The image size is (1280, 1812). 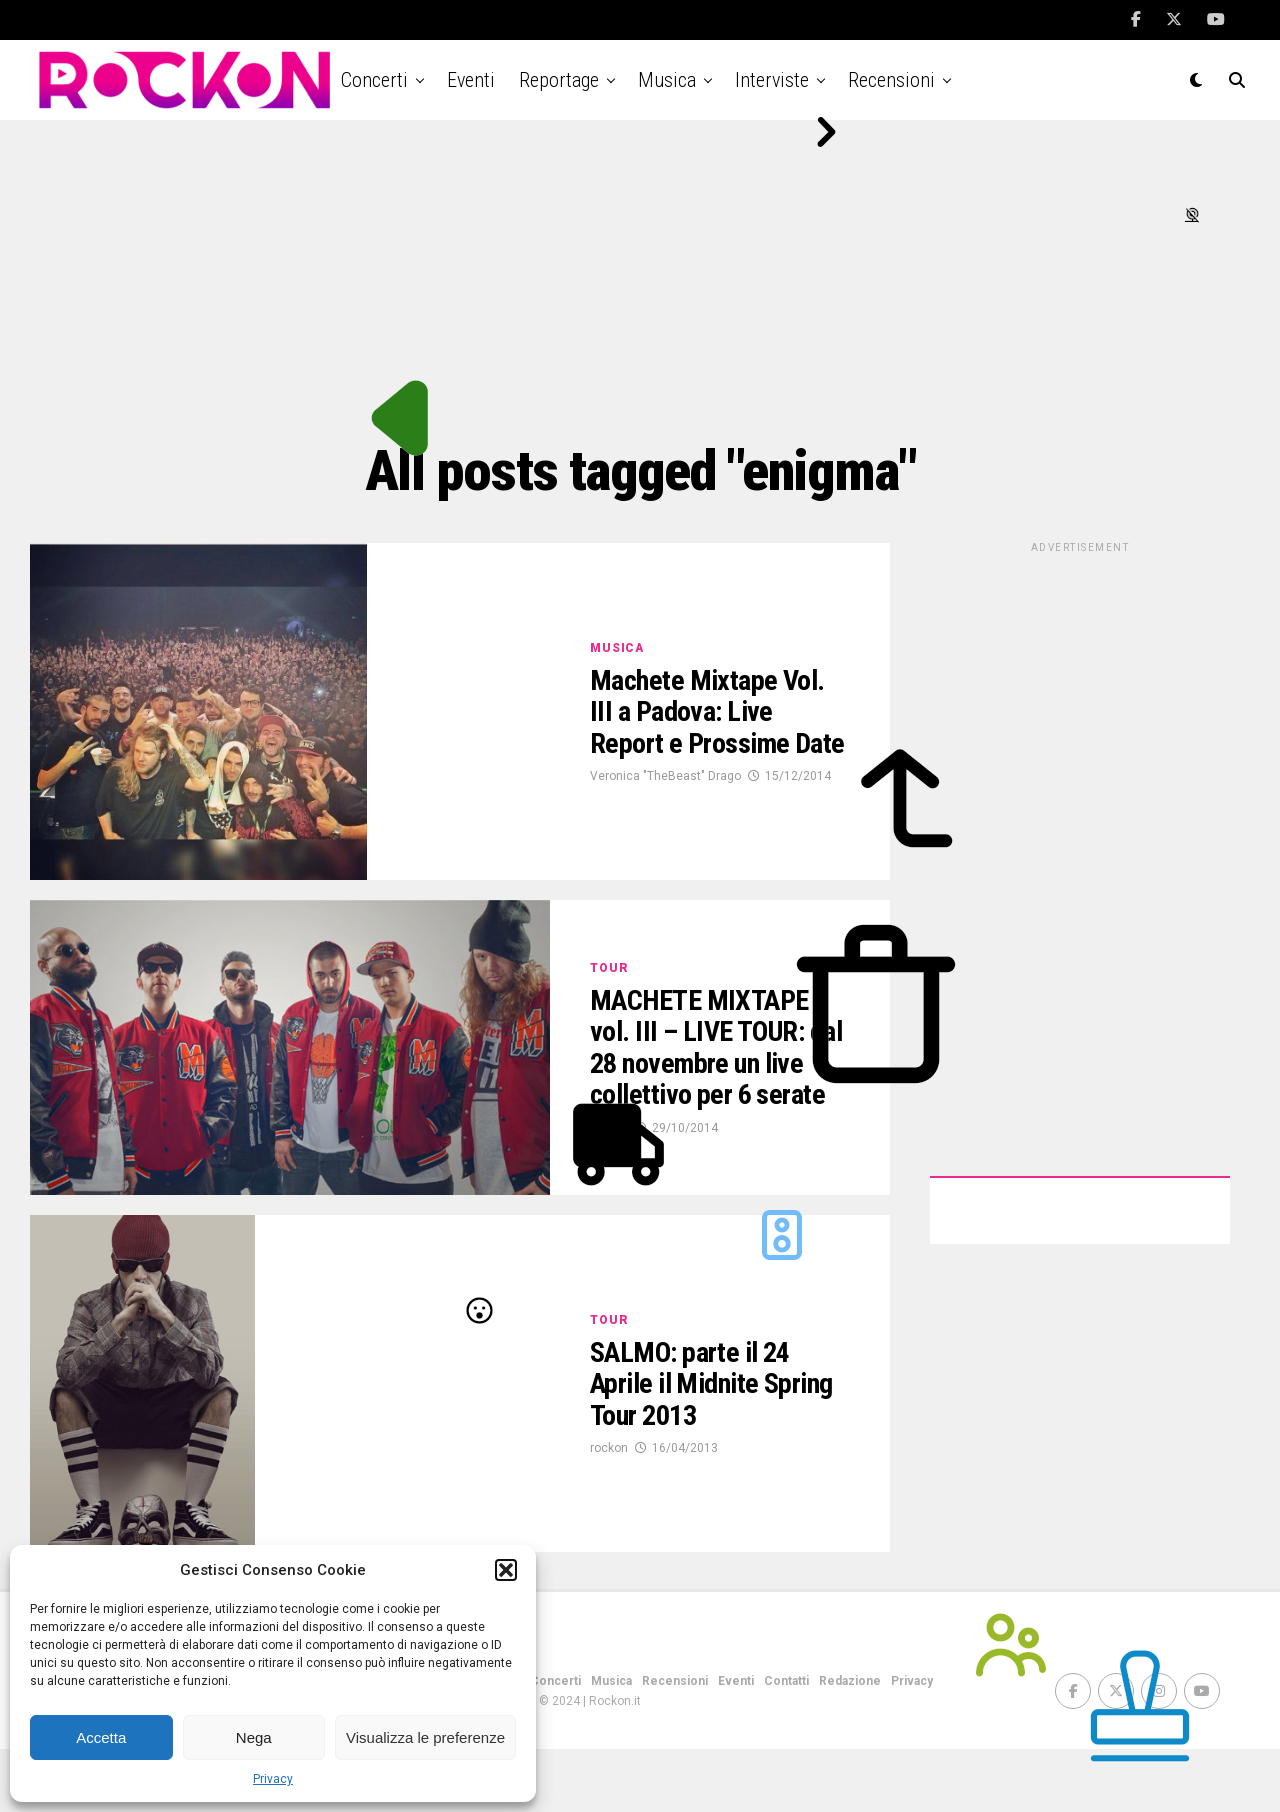 What do you see at coordinates (782, 1235) in the screenshot?
I see `adjust audio or speaker settings` at bounding box center [782, 1235].